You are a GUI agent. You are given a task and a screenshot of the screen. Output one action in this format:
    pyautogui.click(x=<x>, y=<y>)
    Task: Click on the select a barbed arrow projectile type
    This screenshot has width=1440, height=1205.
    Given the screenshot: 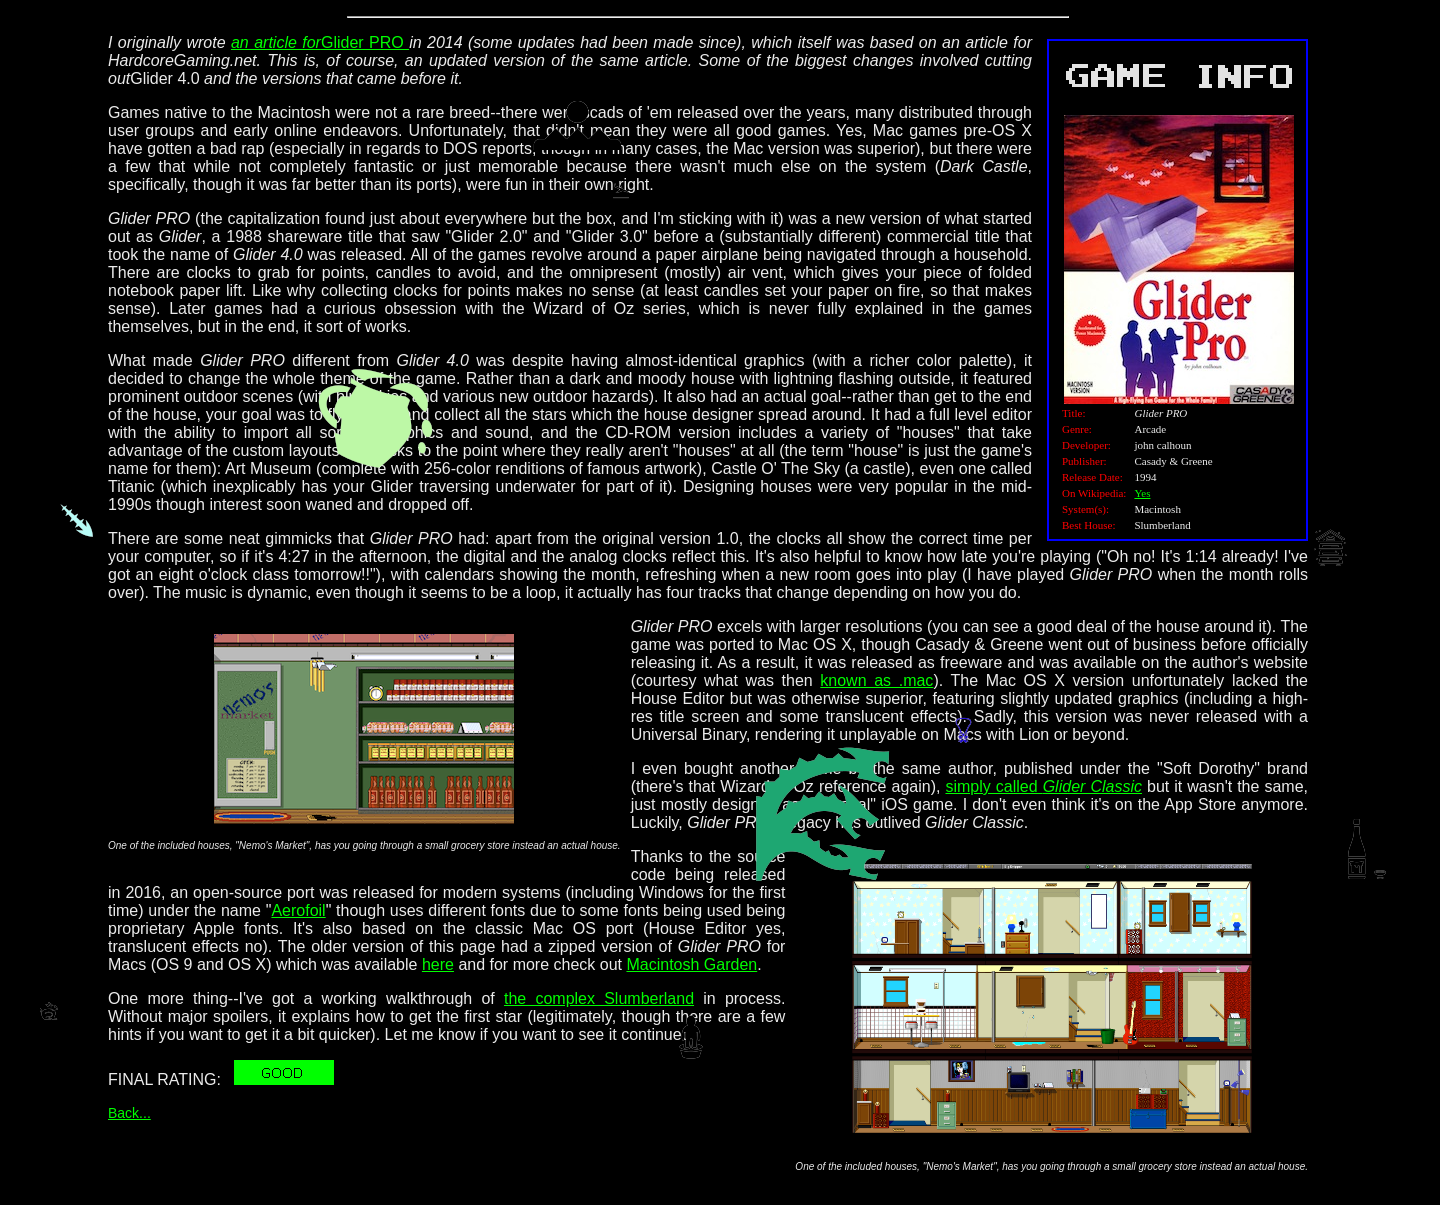 What is the action you would take?
    pyautogui.click(x=76, y=520)
    